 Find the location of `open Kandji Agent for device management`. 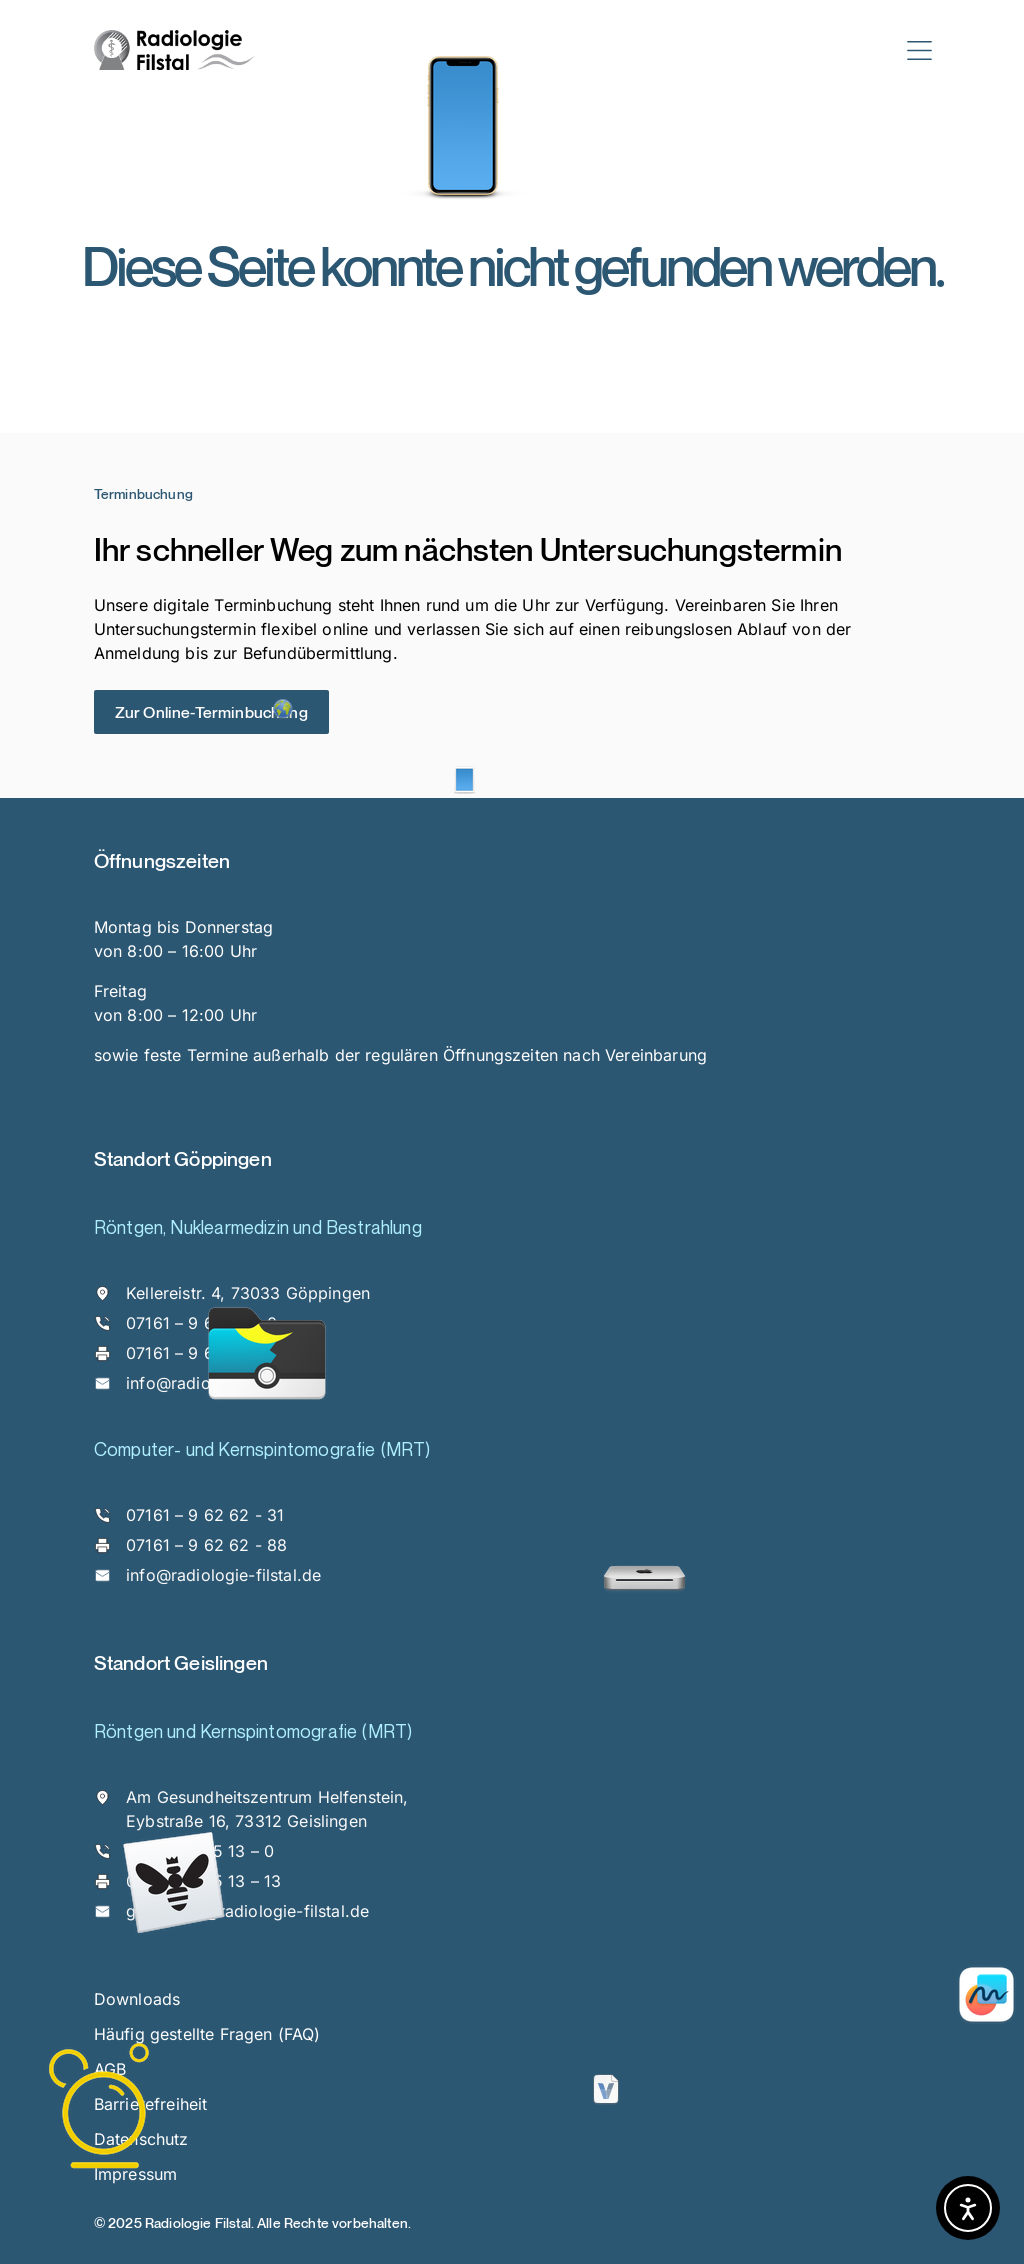

open Kandji Agent for device management is located at coordinates (174, 1883).